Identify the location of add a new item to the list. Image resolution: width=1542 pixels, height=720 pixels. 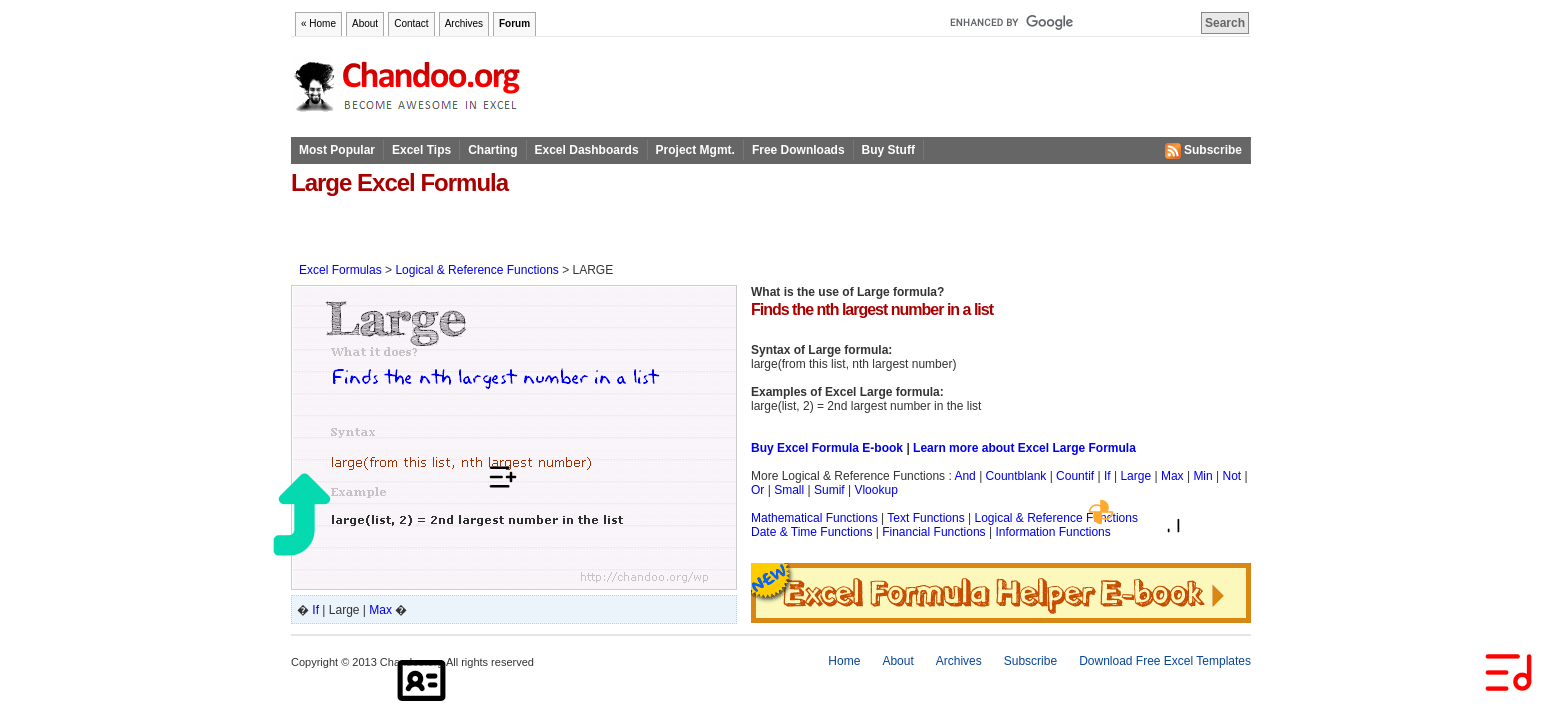
(503, 477).